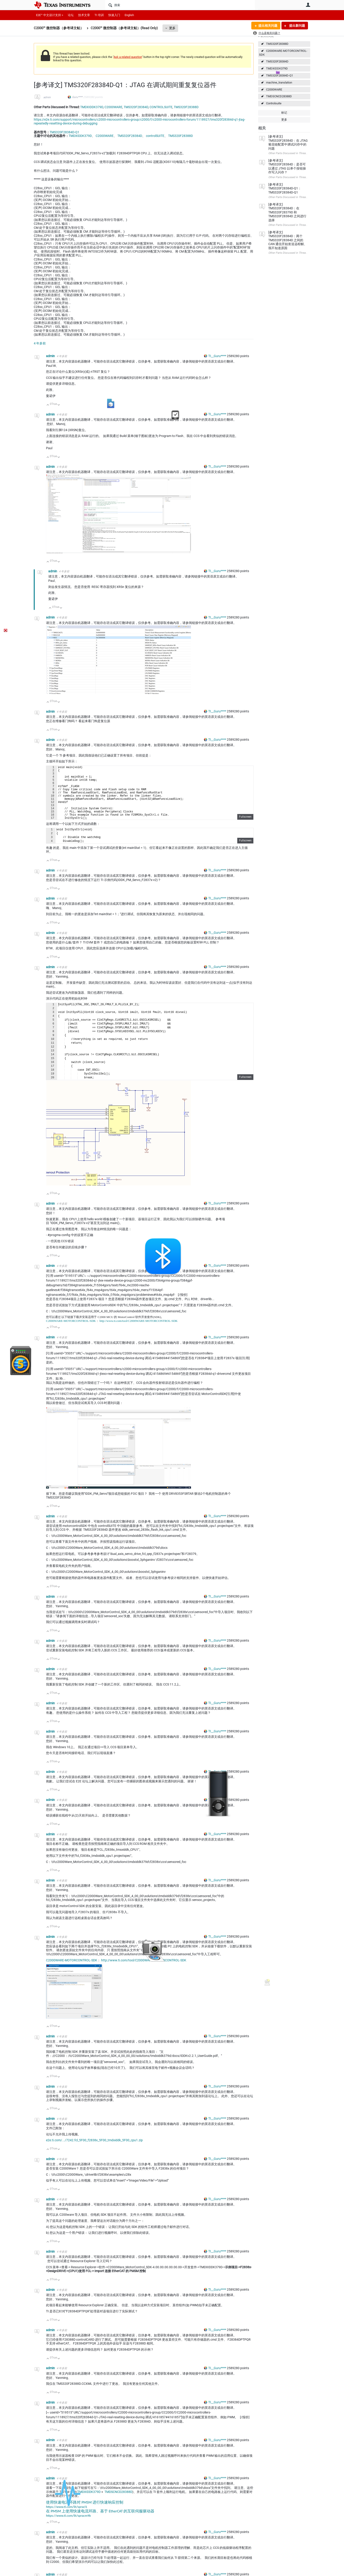 The width and height of the screenshot is (344, 2576). Describe the element at coordinates (68, 2492) in the screenshot. I see `view system activity or performance trace` at that location.